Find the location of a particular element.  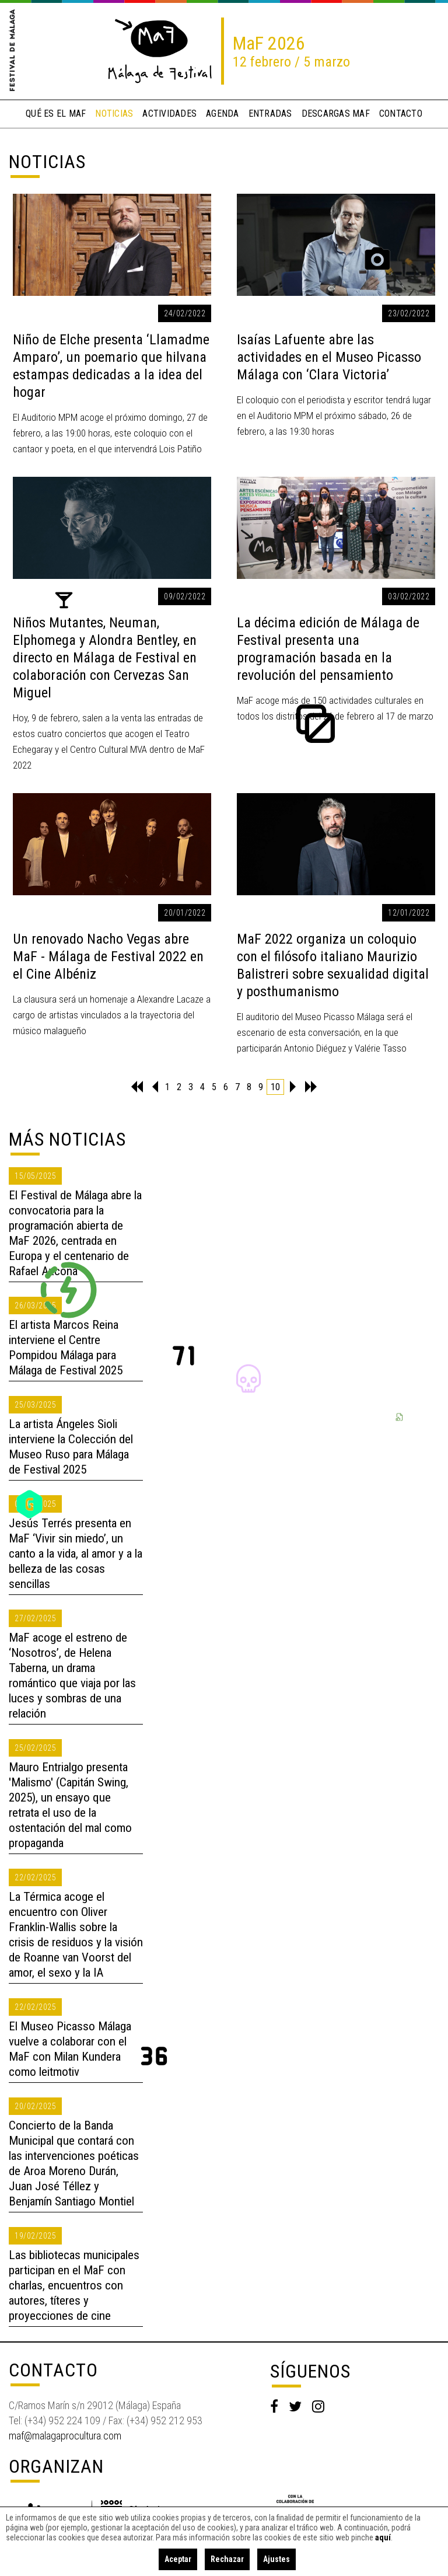

browse cocktail or drink recipes is located at coordinates (64, 599).